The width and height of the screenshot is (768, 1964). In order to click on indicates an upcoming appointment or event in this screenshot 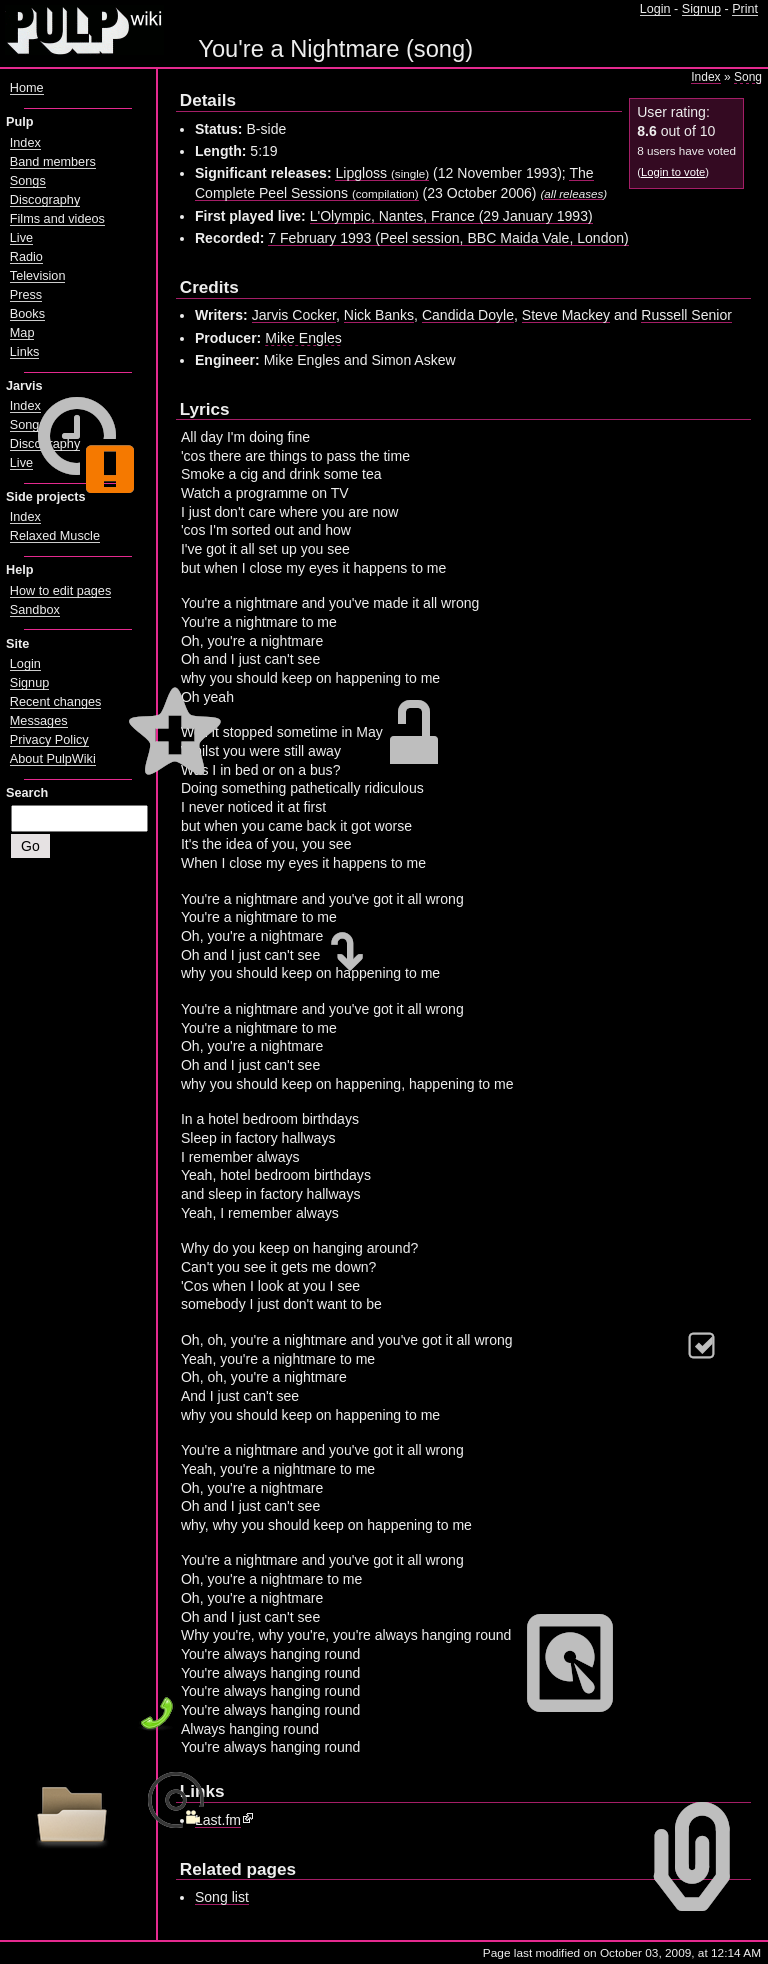, I will do `click(86, 445)`.